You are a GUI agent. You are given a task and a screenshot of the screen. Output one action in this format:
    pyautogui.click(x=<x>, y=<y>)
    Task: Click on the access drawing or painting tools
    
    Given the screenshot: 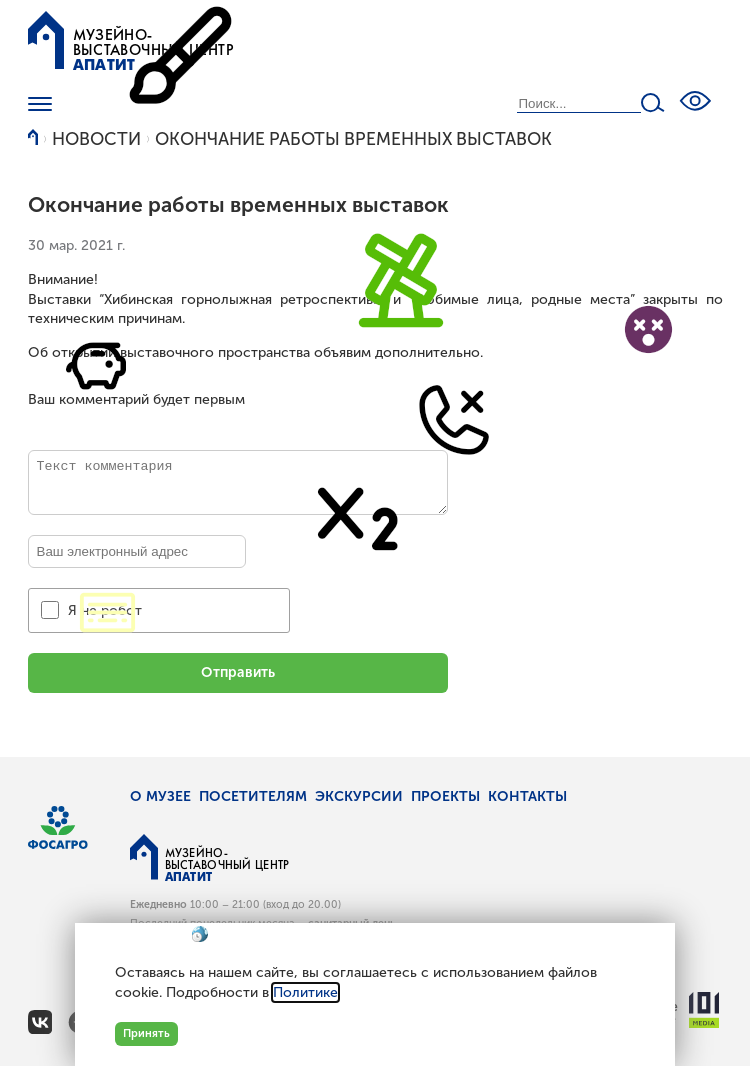 What is the action you would take?
    pyautogui.click(x=180, y=57)
    